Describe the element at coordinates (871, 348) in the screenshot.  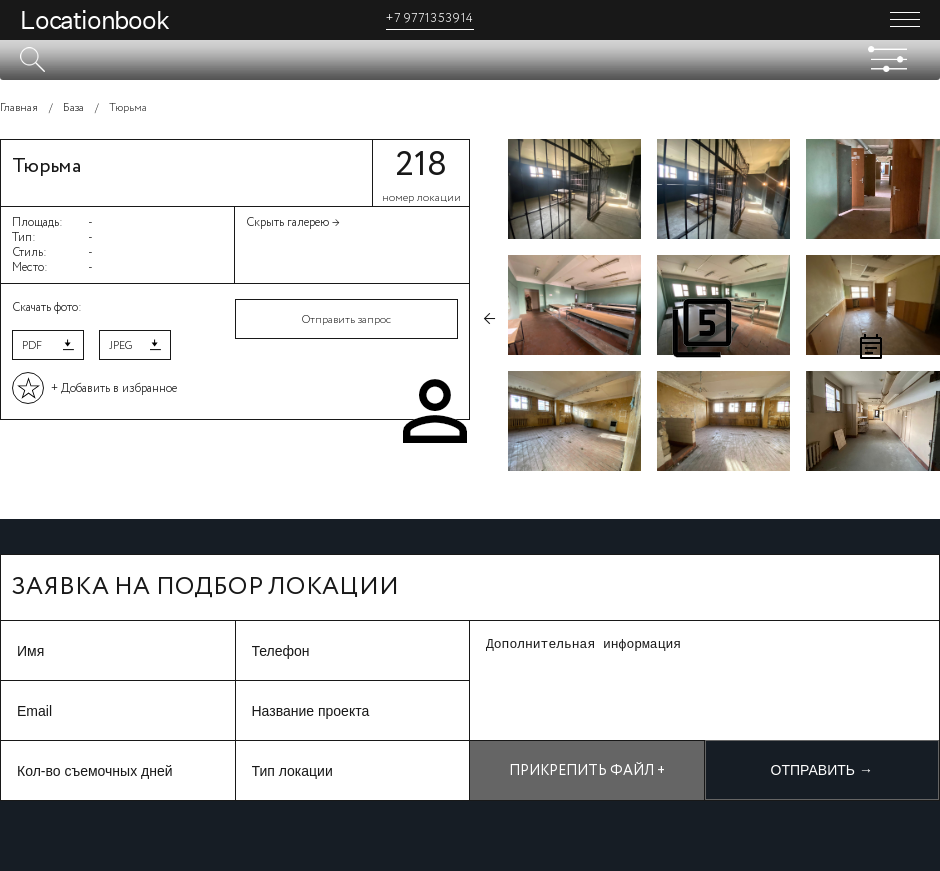
I see `view event details or notes` at that location.